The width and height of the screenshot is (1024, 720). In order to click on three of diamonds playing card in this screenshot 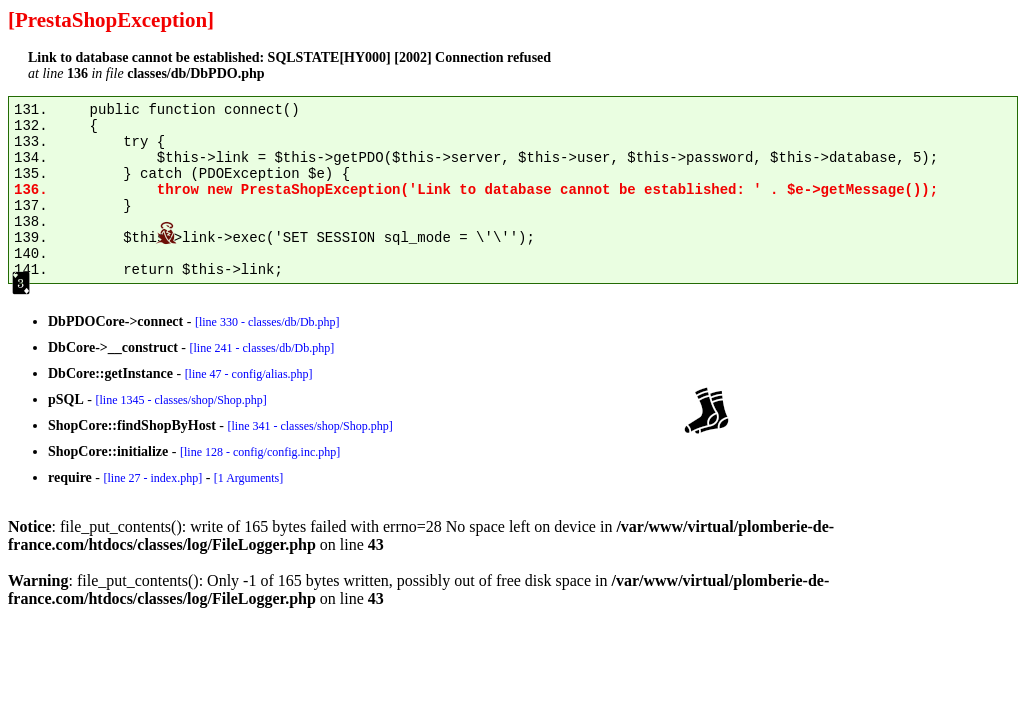, I will do `click(21, 283)`.